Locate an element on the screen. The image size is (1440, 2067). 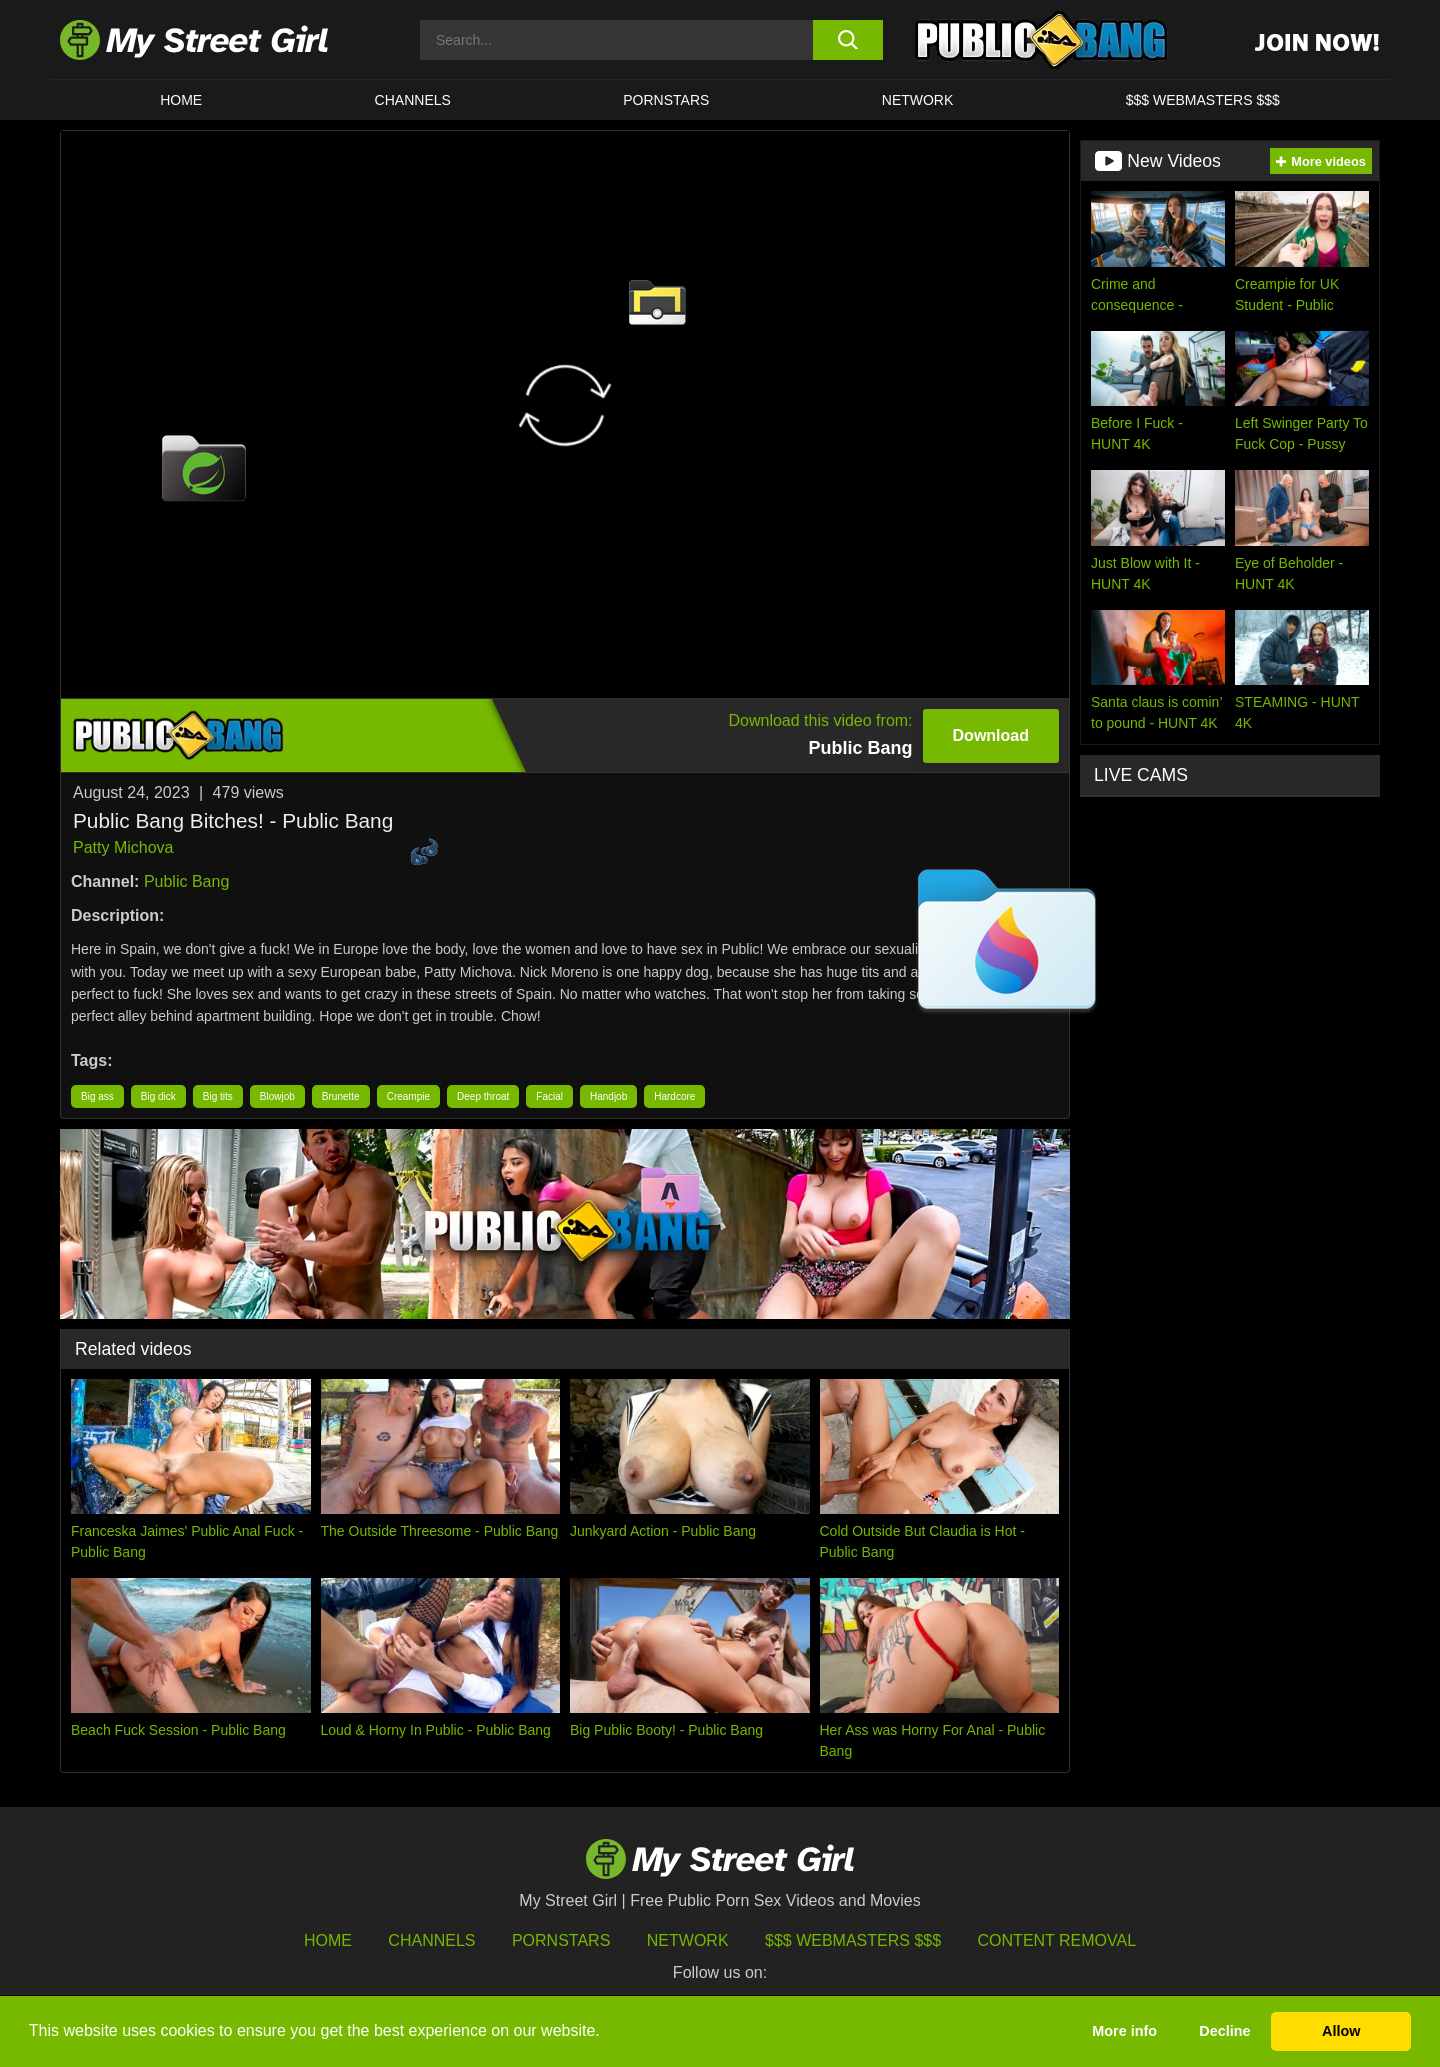
open spring framework project files is located at coordinates (203, 470).